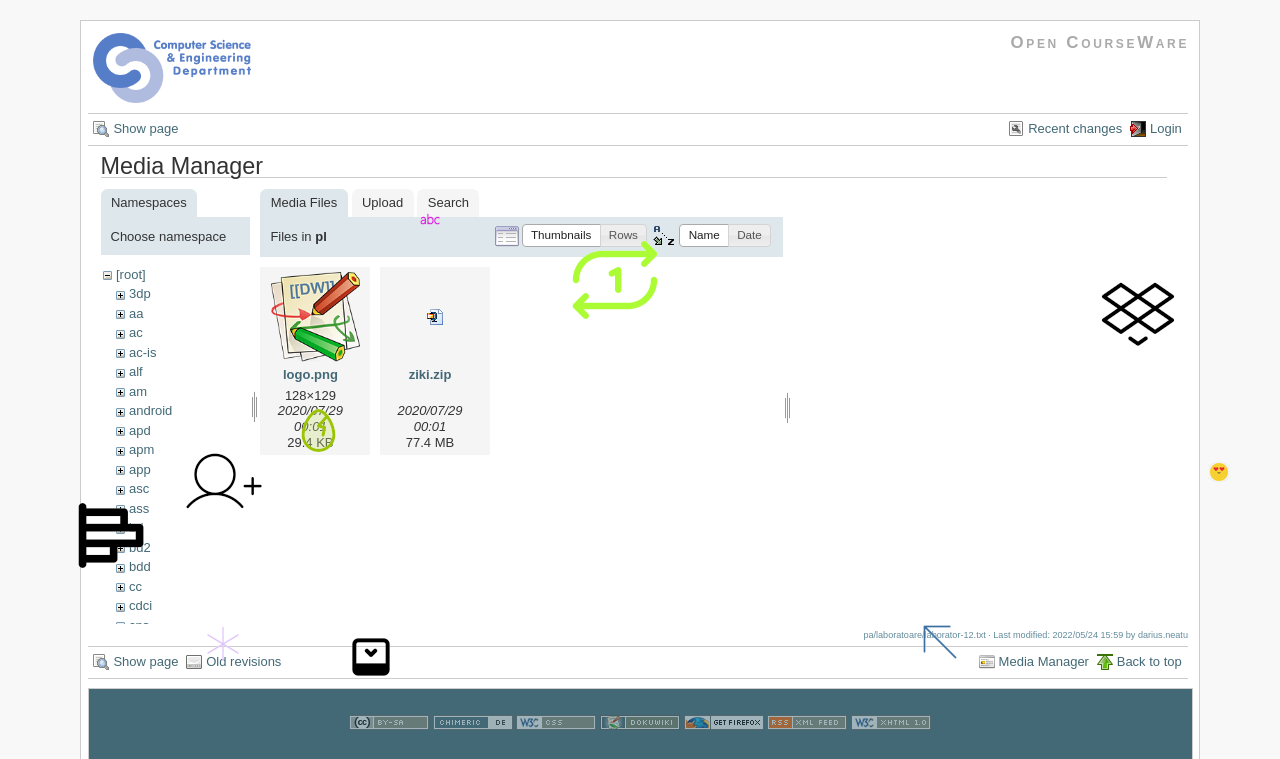 The image size is (1280, 759). I want to click on open dropbox cloud storage, so click(1138, 311).